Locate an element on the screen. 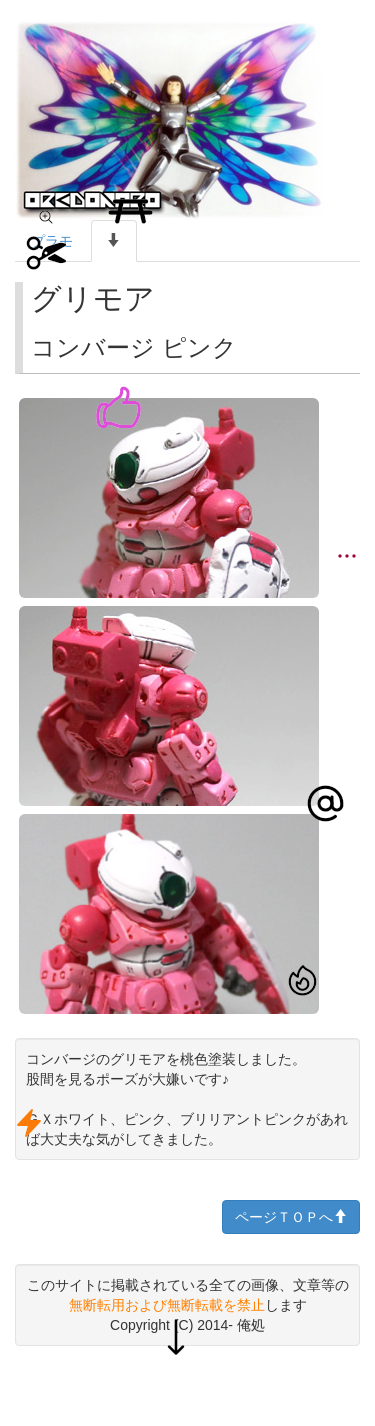  zoom in on content is located at coordinates (46, 217).